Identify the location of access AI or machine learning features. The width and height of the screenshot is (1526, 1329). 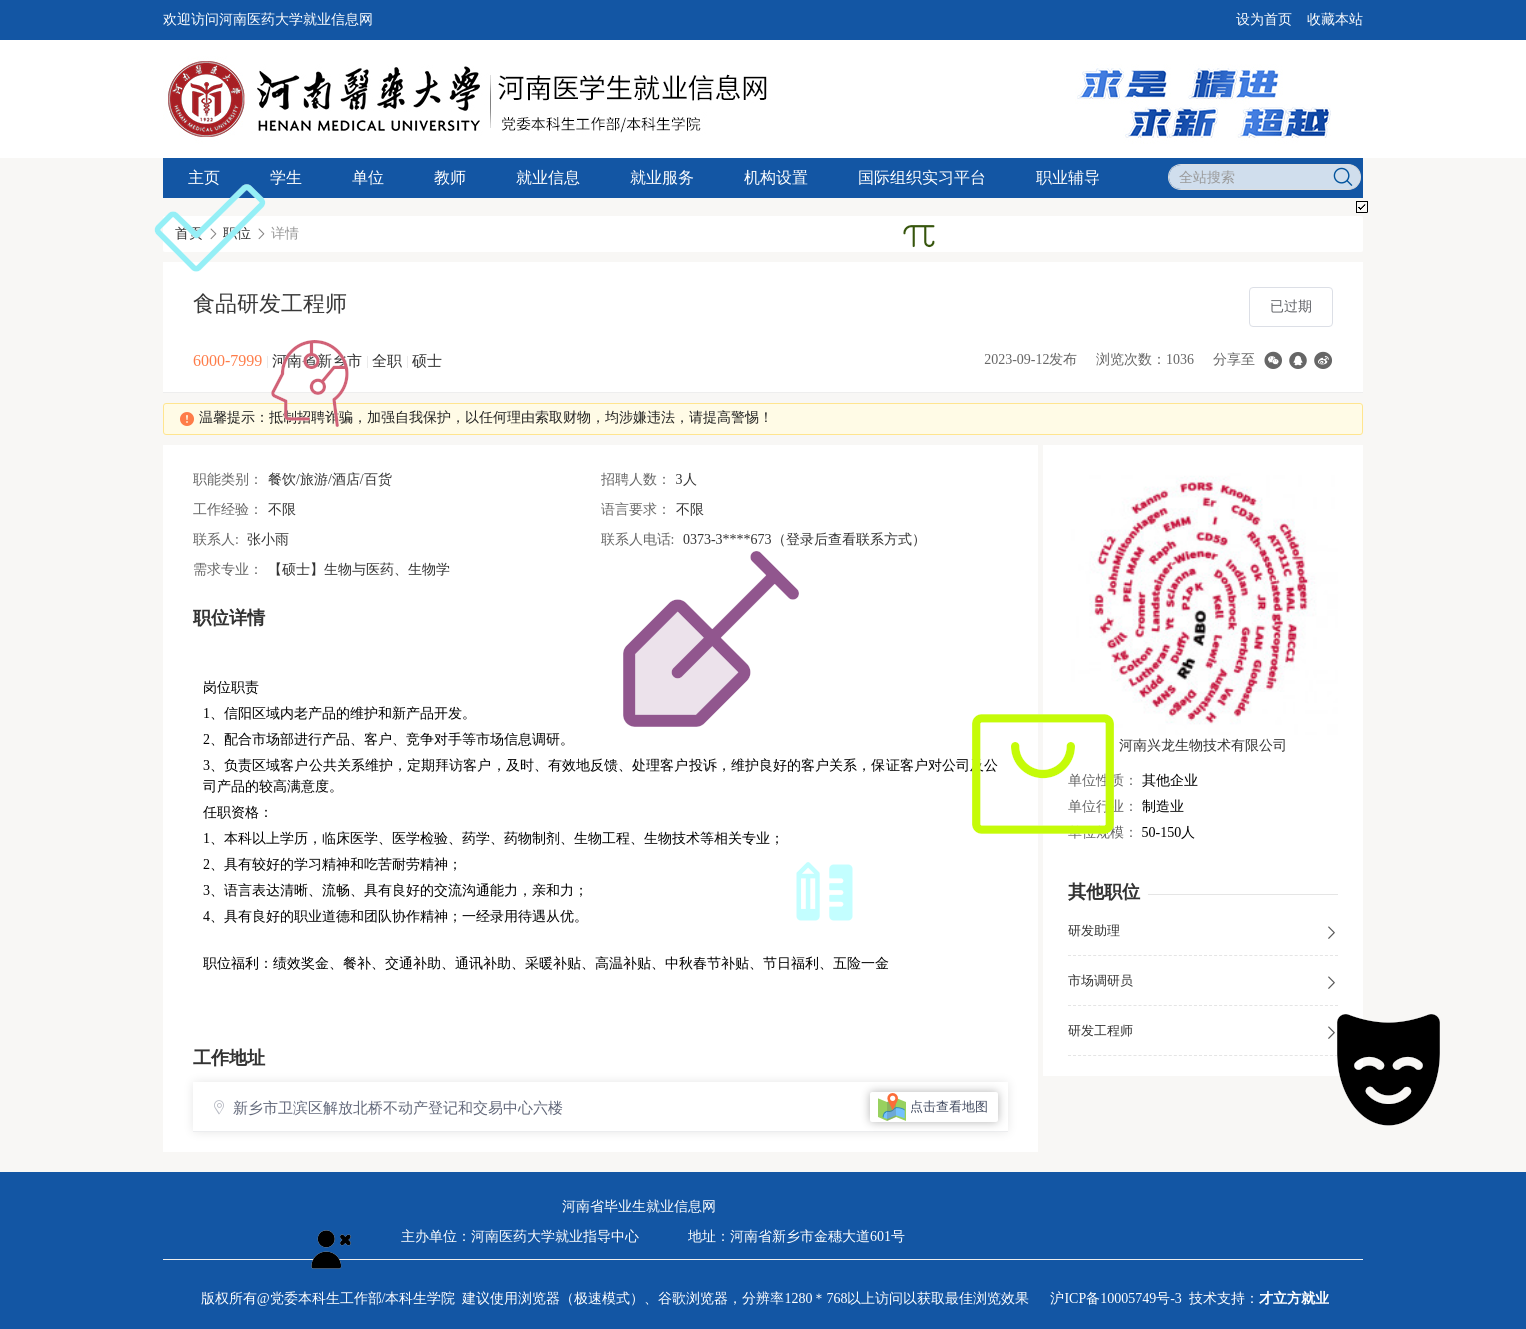
(311, 383).